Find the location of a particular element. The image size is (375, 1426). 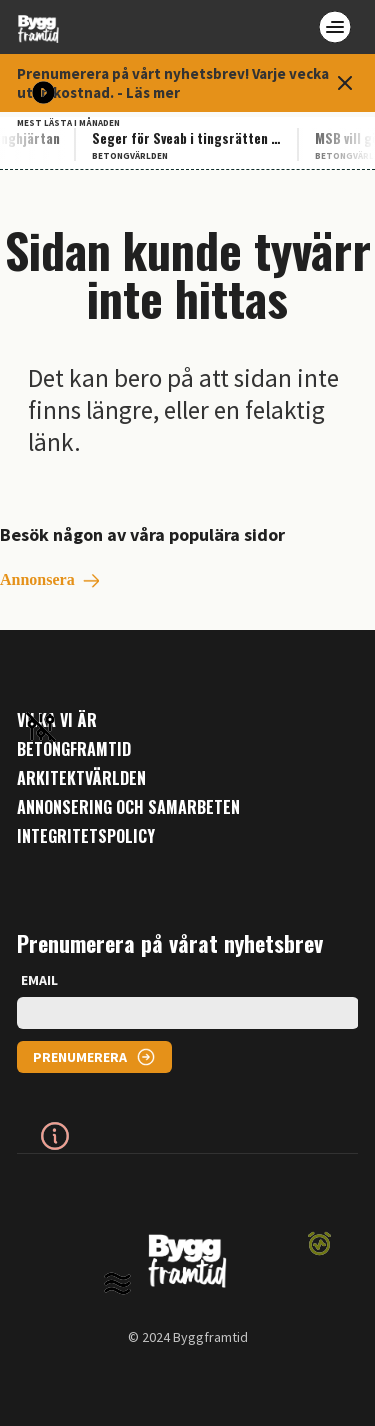

settings or adjustments are disabled is located at coordinates (41, 727).